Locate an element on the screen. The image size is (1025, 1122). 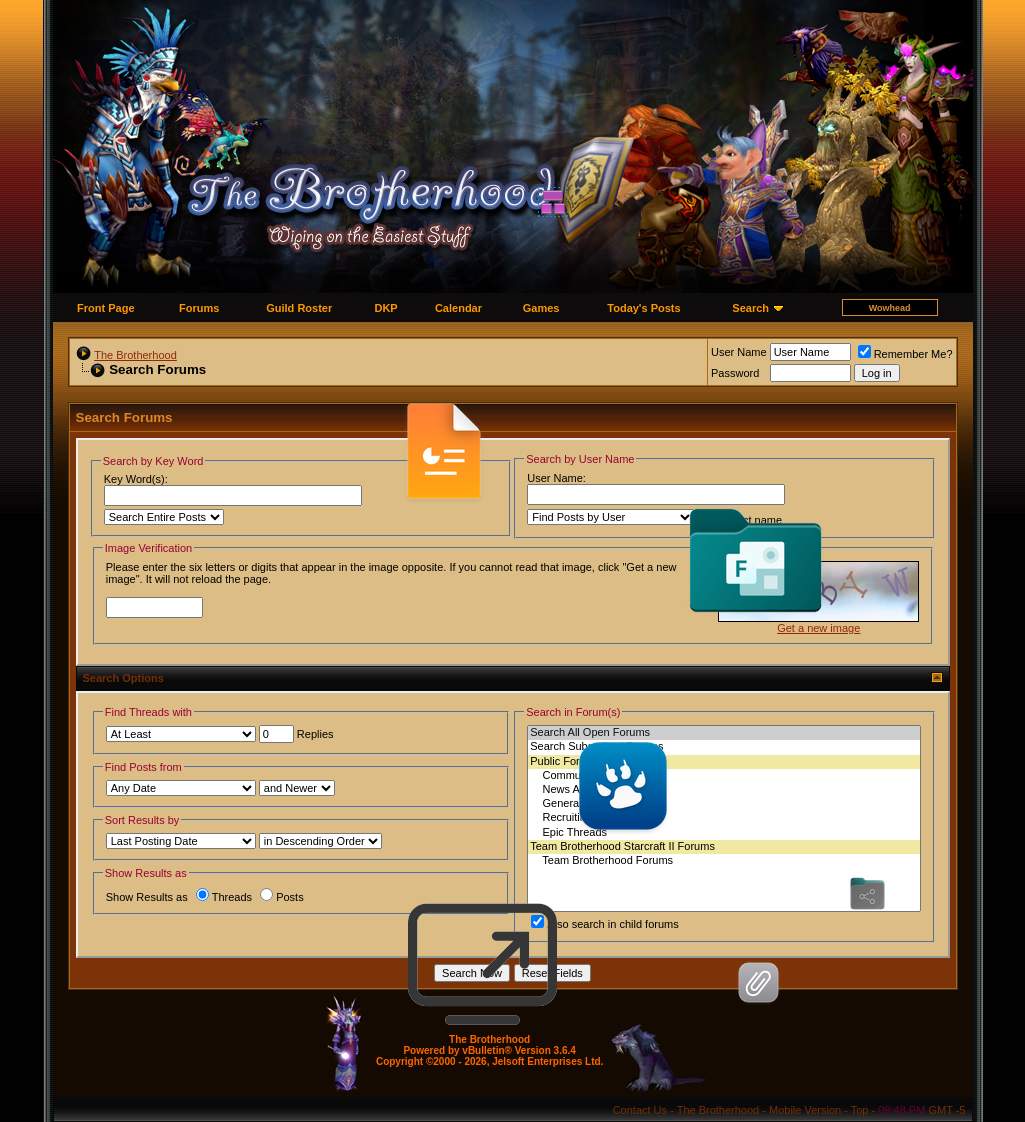
access desktop sharing settings is located at coordinates (482, 959).